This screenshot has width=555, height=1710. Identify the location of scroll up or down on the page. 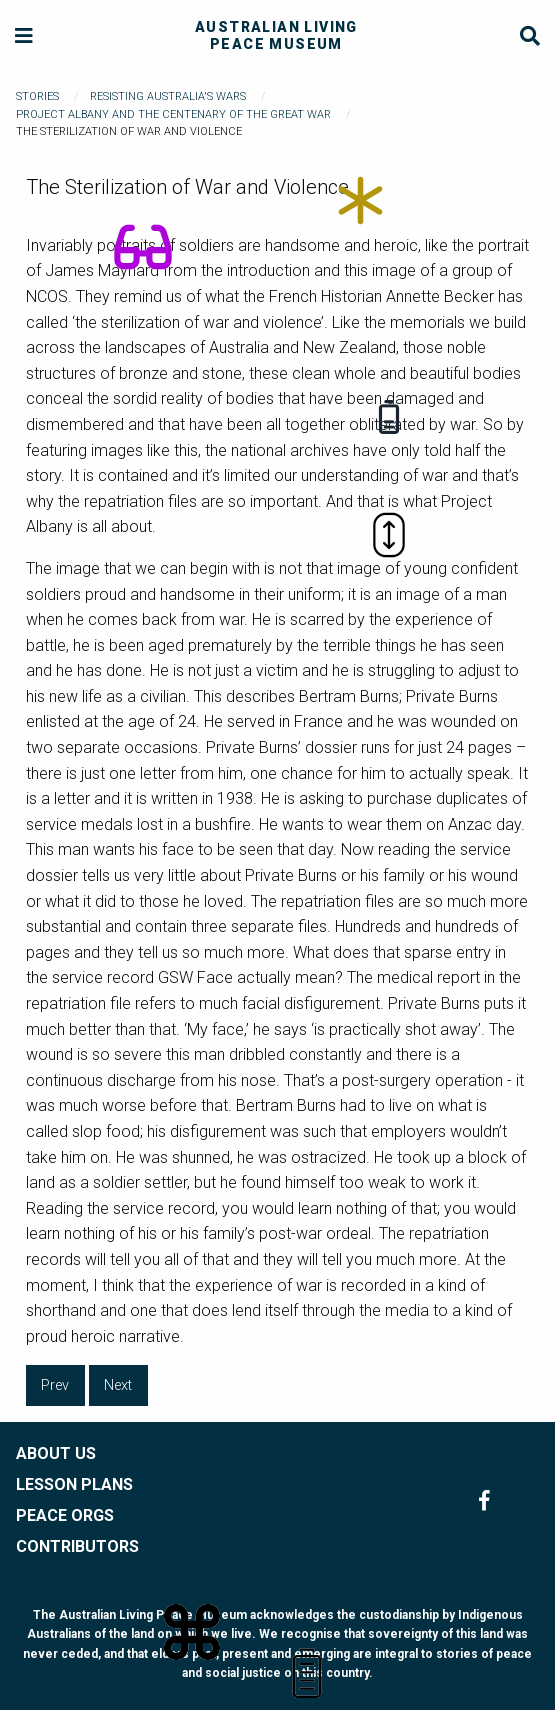
(389, 535).